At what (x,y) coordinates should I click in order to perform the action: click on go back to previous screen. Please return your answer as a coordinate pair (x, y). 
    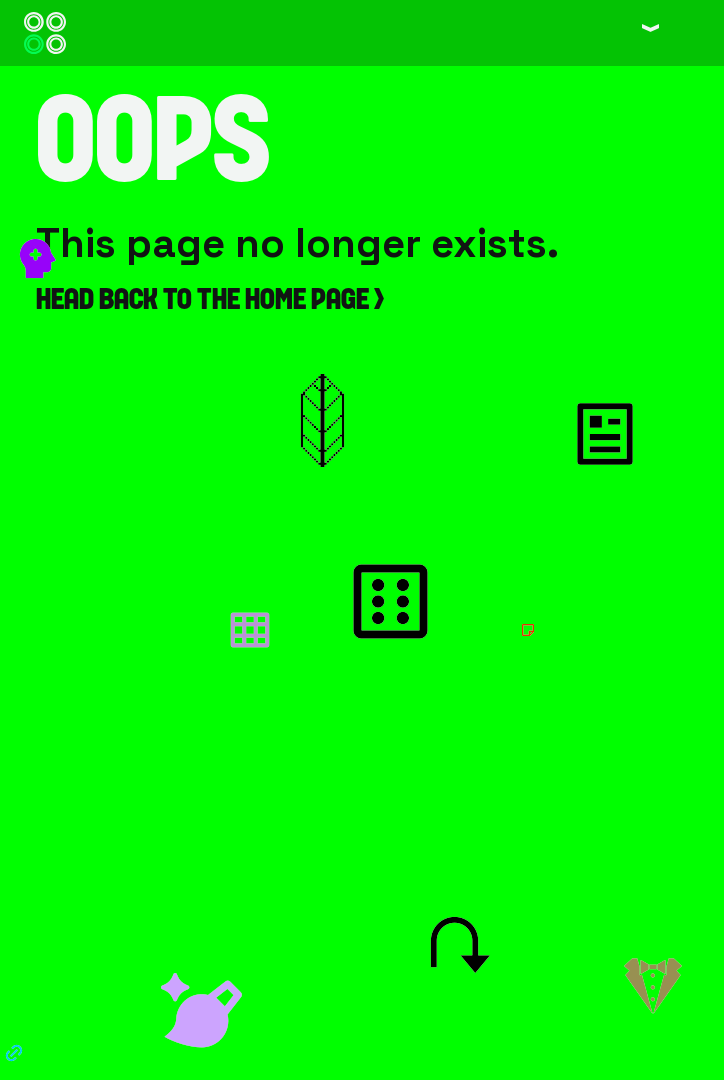
    Looking at the image, I should click on (457, 943).